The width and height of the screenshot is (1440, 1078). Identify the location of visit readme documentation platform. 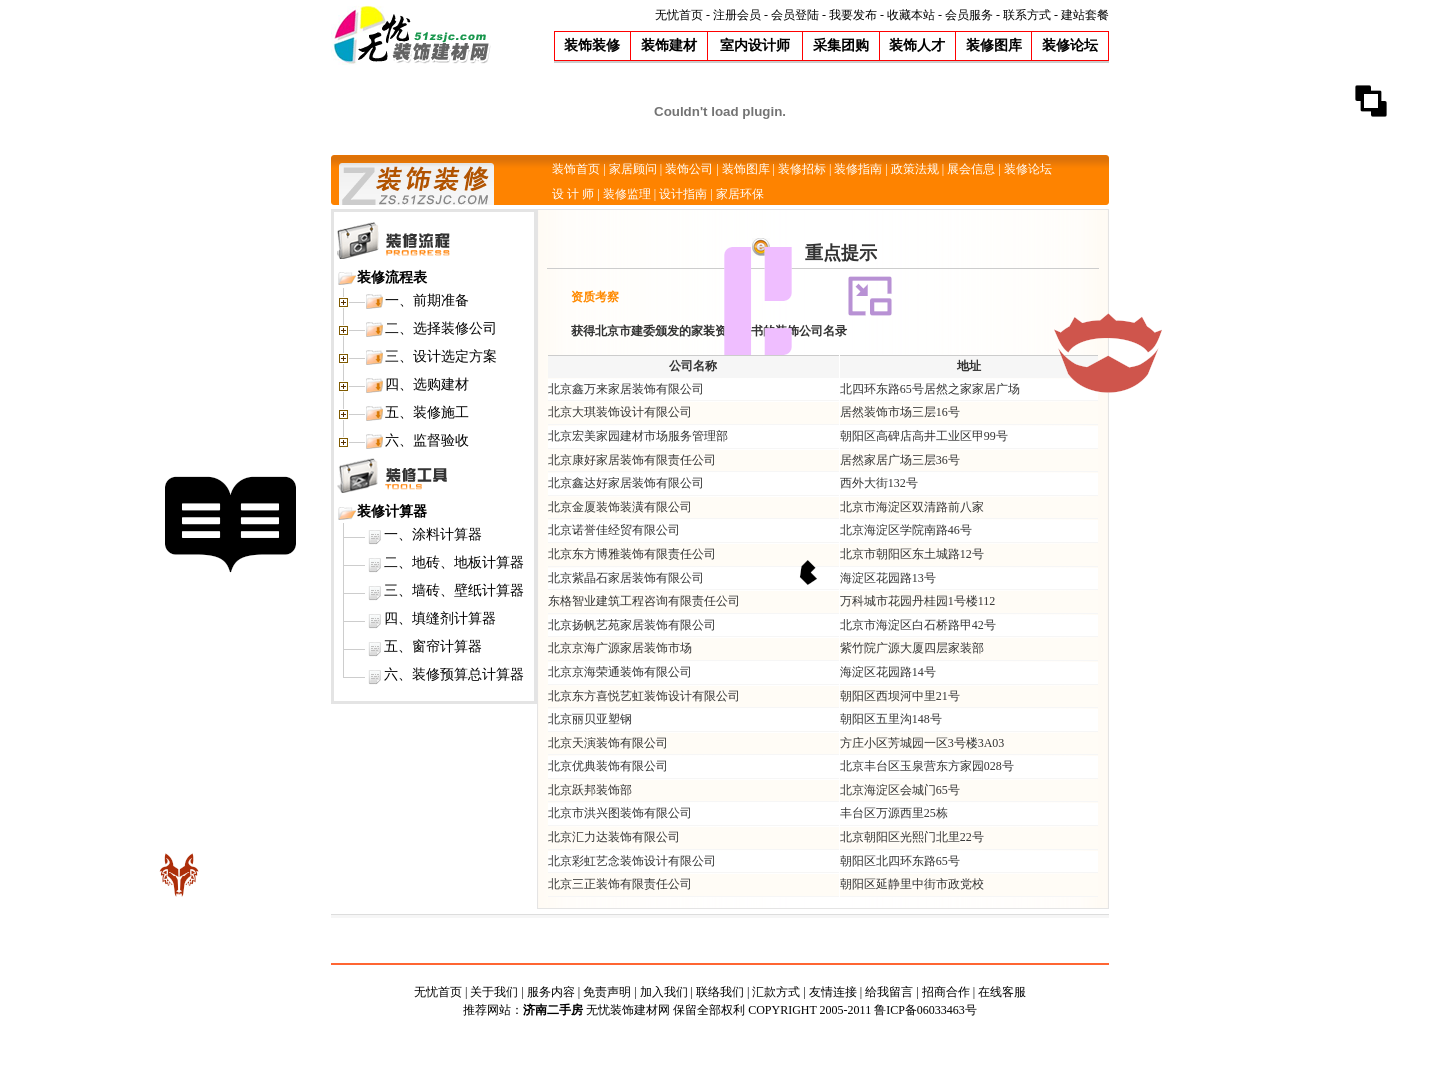
(230, 524).